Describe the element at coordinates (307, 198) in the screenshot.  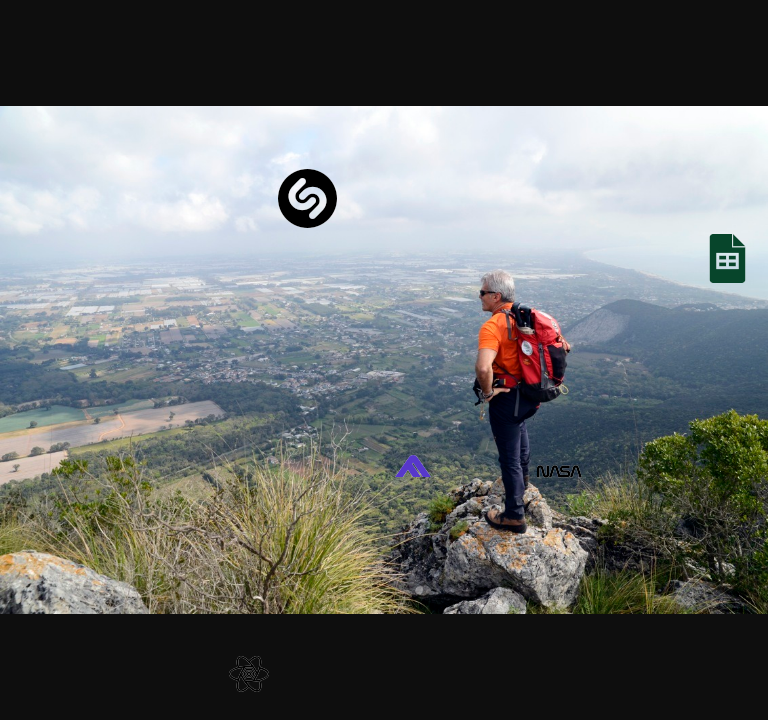
I see `open Shazam to identify a song` at that location.